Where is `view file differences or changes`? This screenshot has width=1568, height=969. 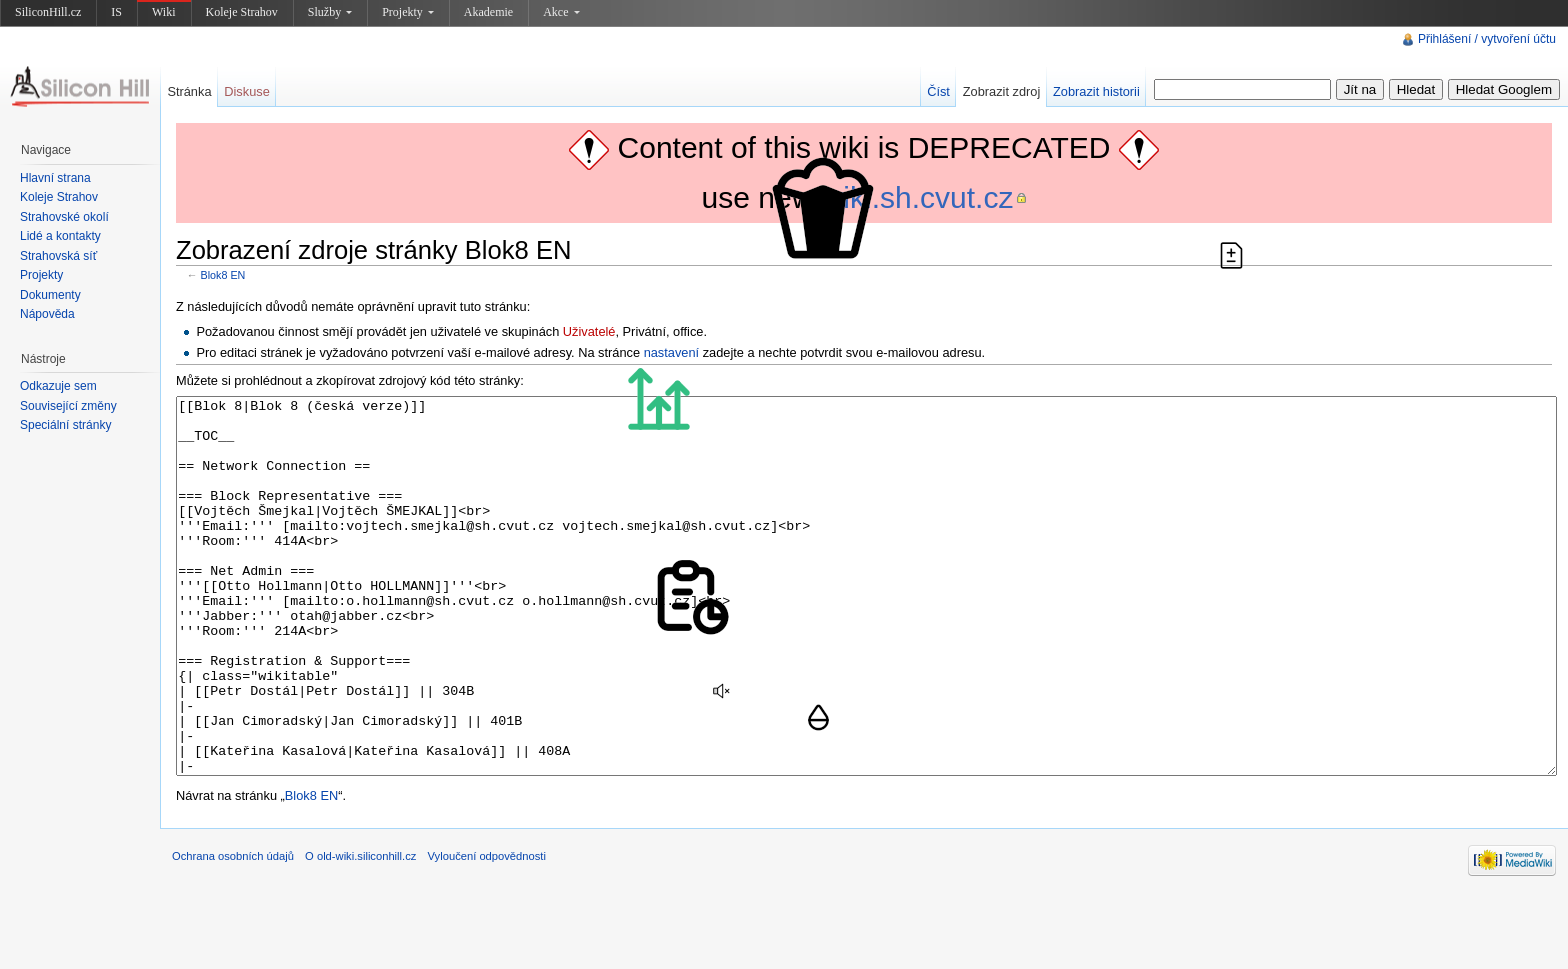 view file differences or changes is located at coordinates (1231, 255).